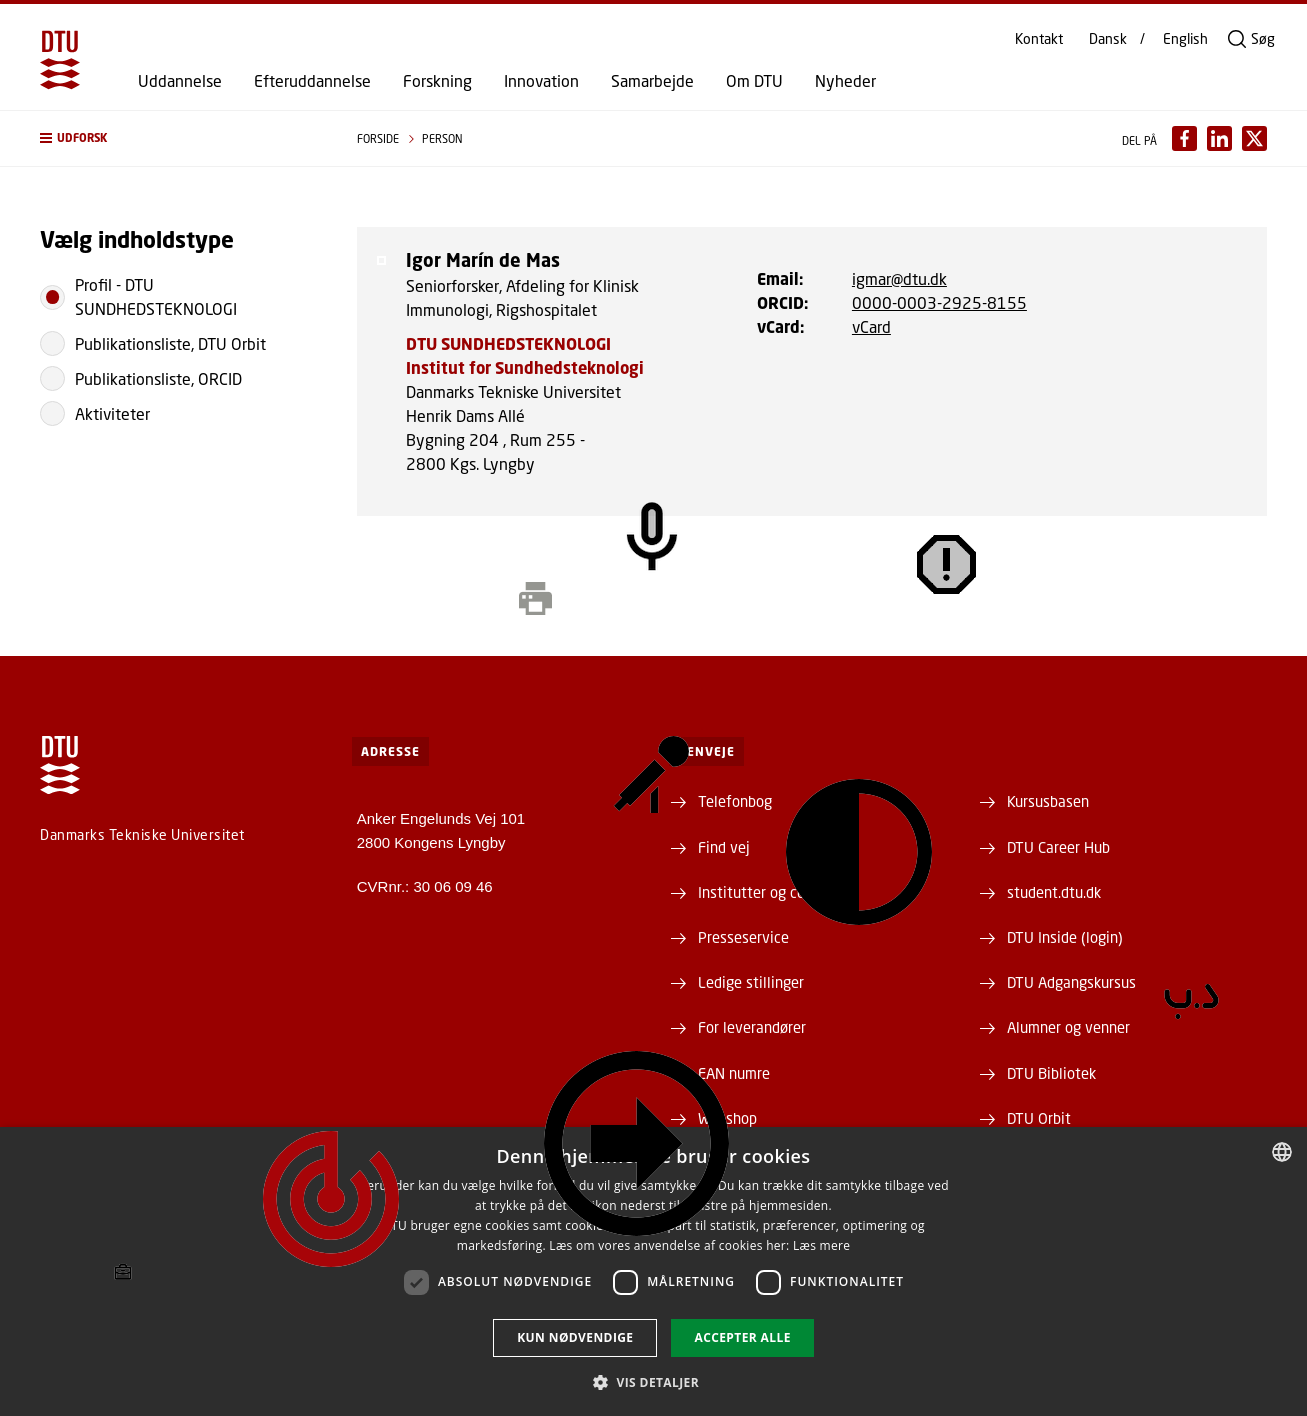 Image resolution: width=1307 pixels, height=1416 pixels. What do you see at coordinates (331, 1199) in the screenshot?
I see `view radar or scanning functionality` at bounding box center [331, 1199].